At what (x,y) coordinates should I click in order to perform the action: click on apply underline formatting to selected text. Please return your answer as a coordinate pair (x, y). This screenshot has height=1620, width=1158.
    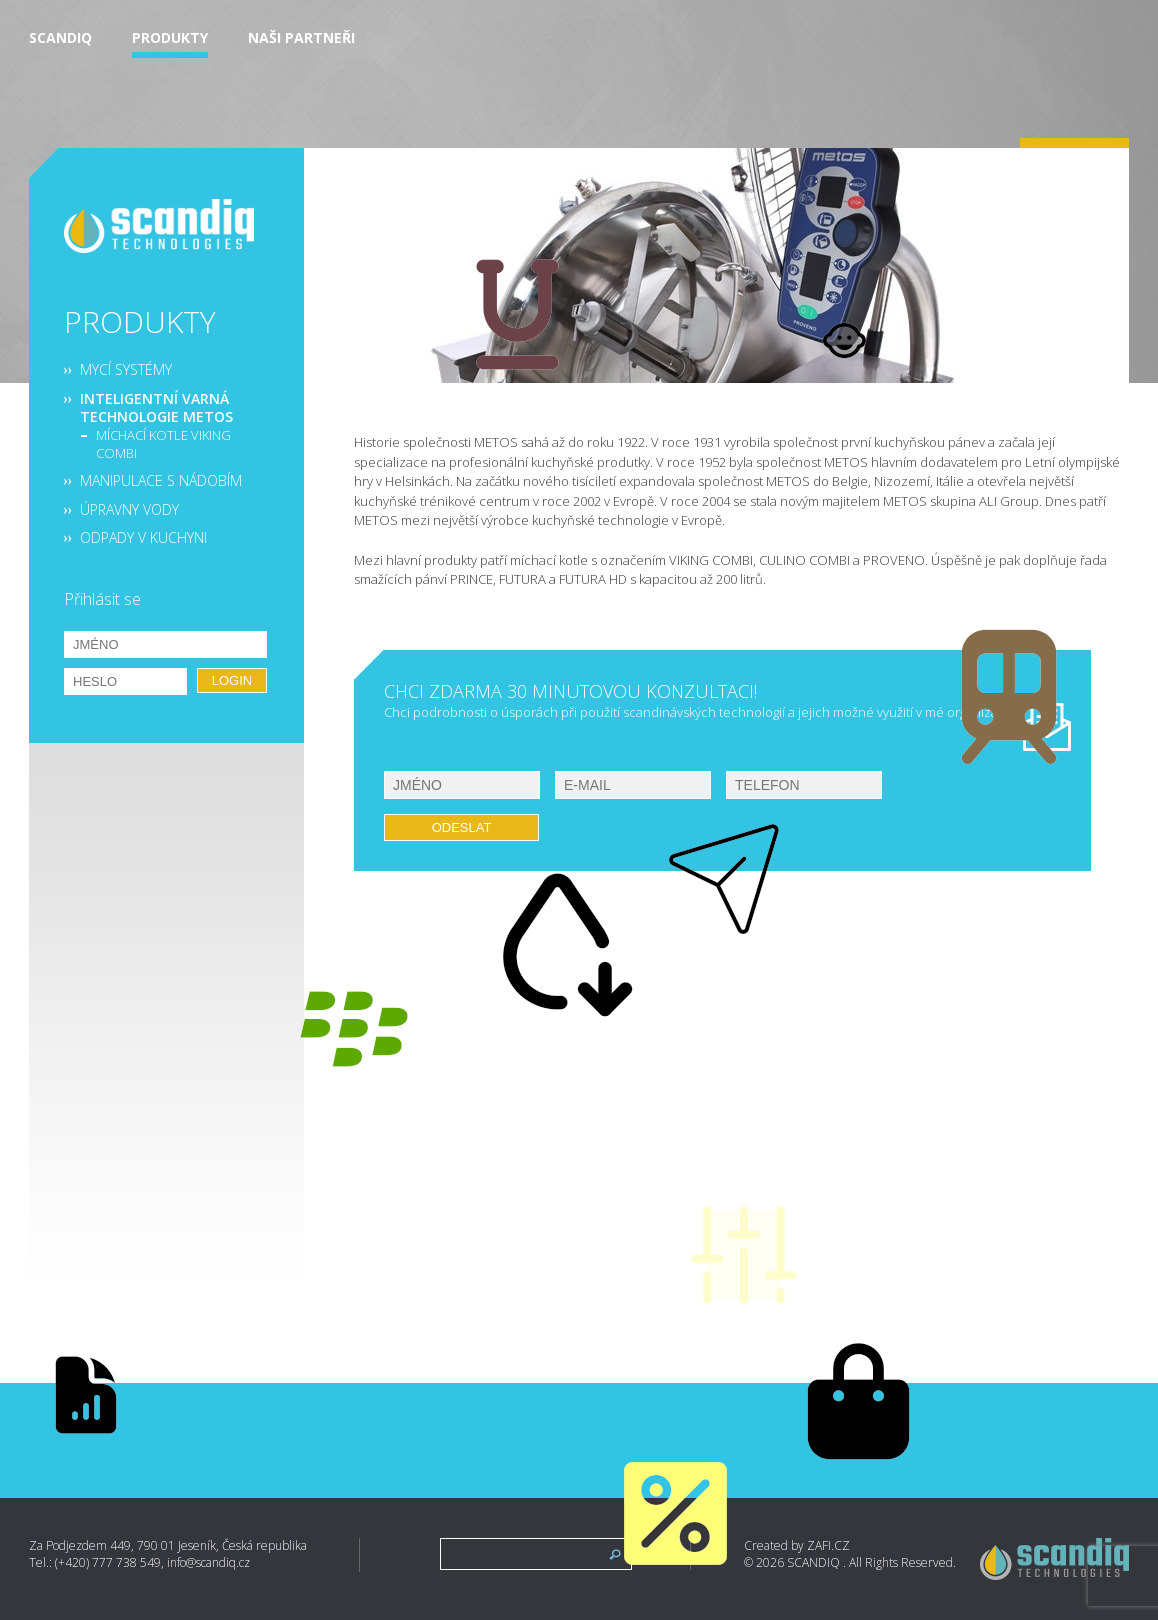
    Looking at the image, I should click on (517, 314).